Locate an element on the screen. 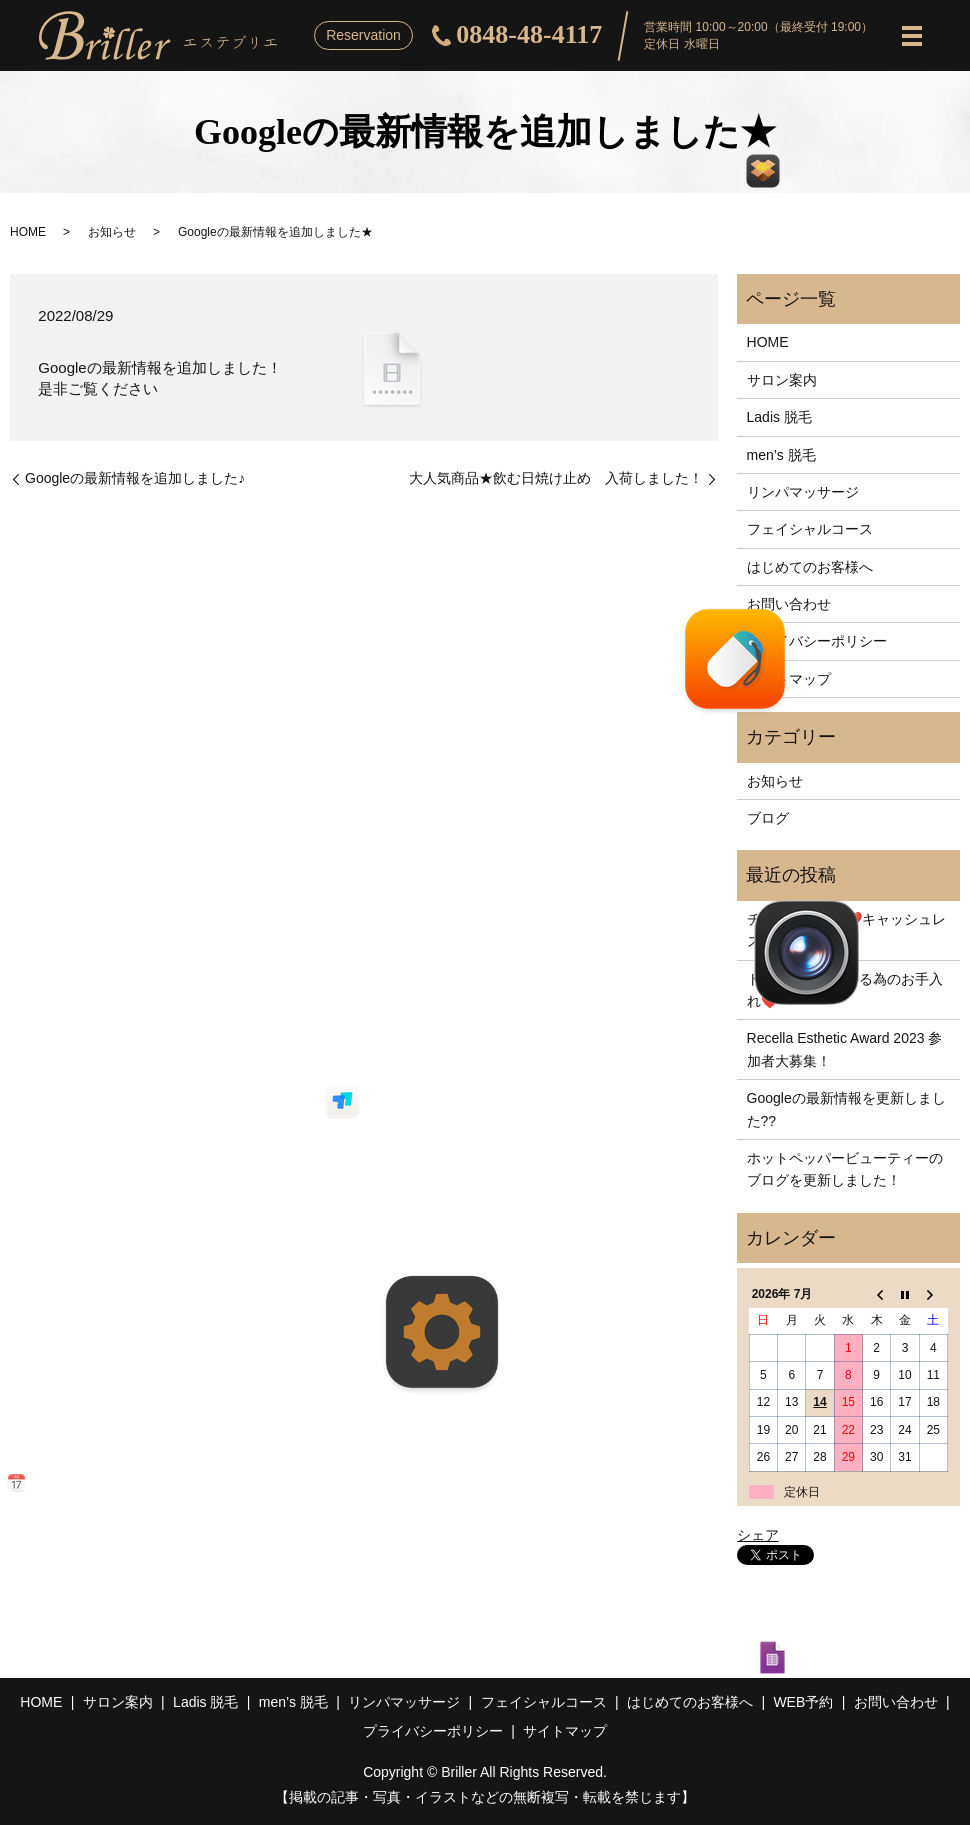 This screenshot has height=1825, width=970. a subtitle file (.srt) for video content is located at coordinates (392, 370).